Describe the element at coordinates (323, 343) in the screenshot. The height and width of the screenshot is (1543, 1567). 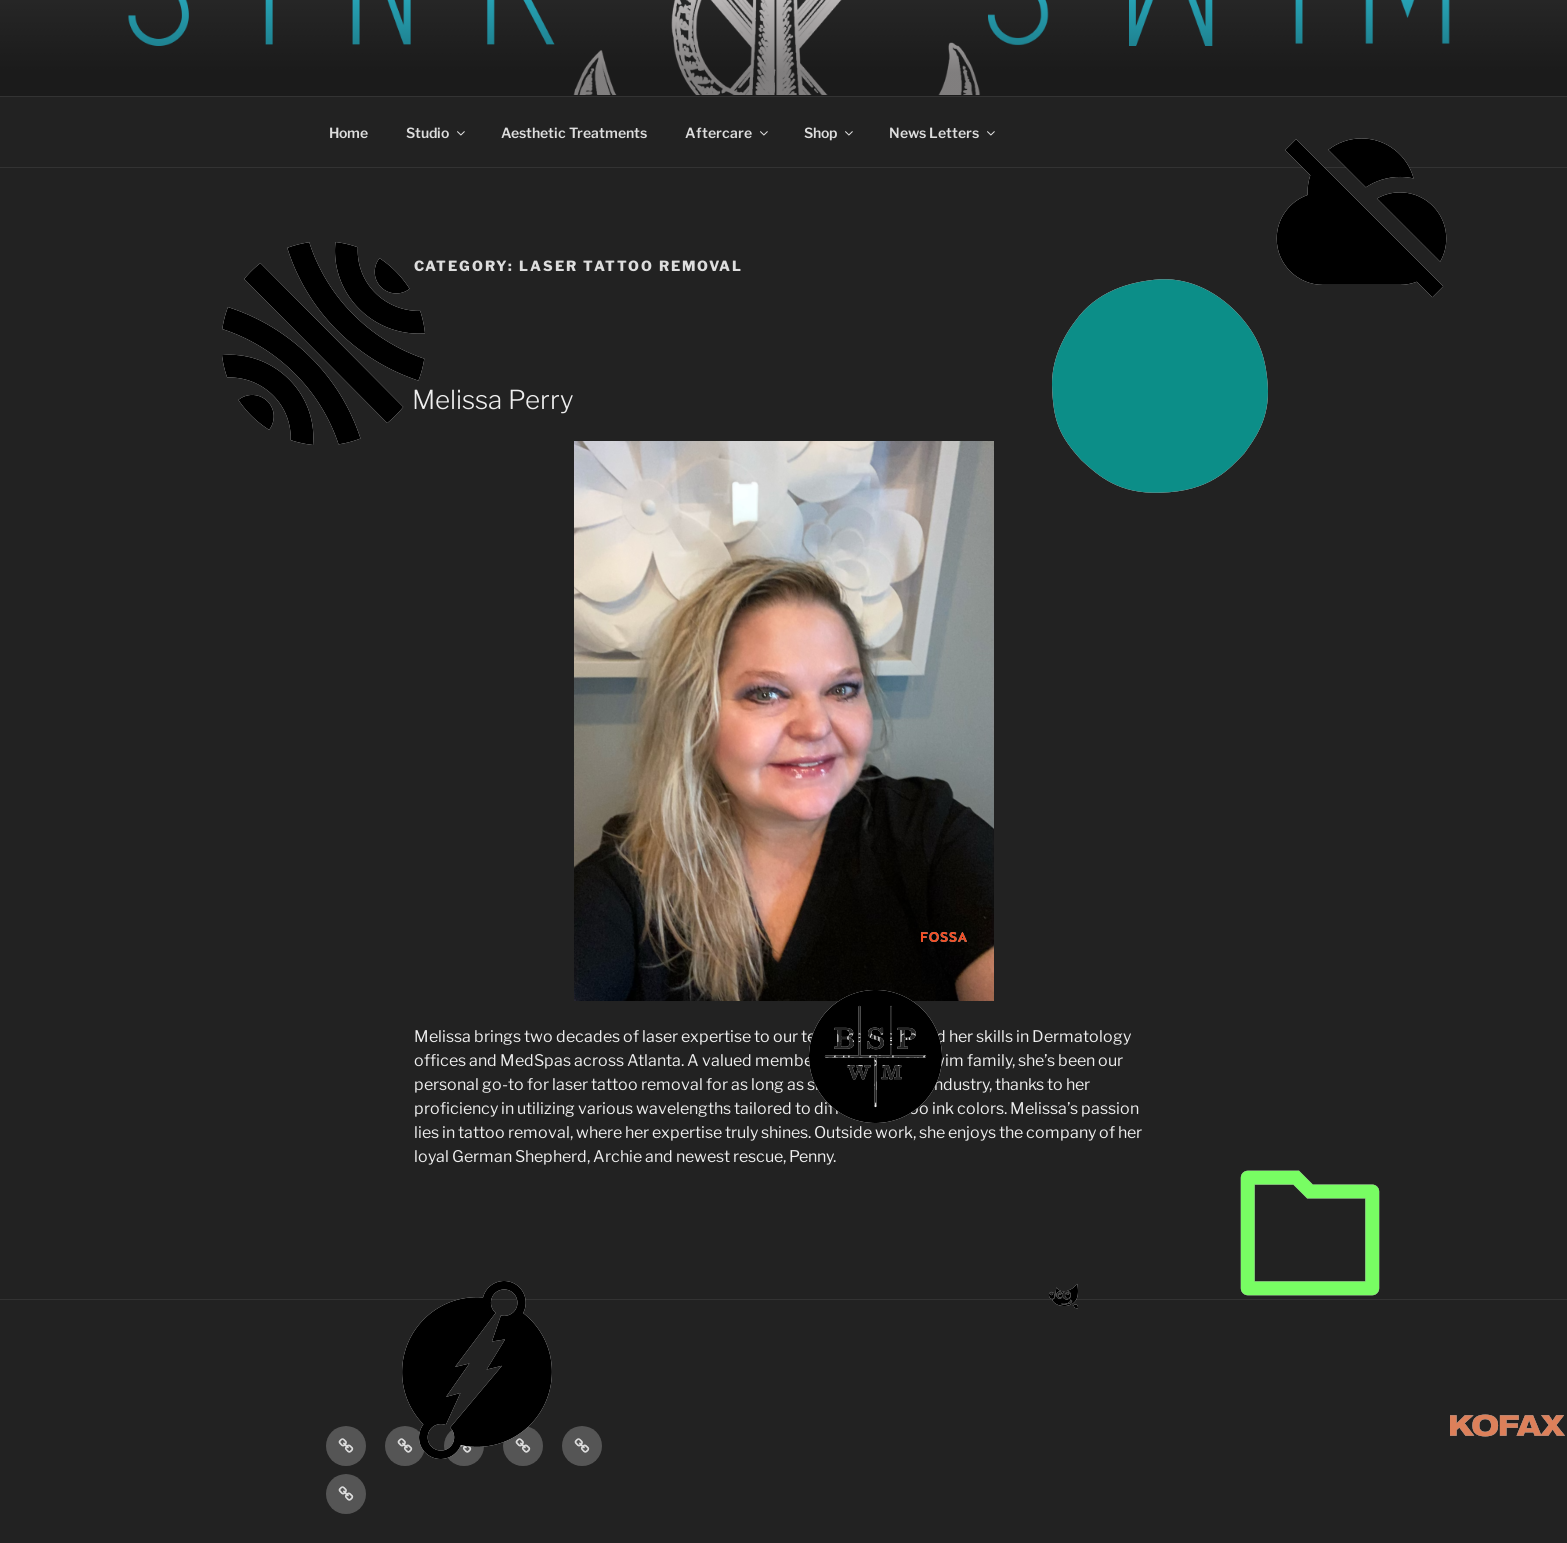
I see `HAL company or brand logo` at that location.